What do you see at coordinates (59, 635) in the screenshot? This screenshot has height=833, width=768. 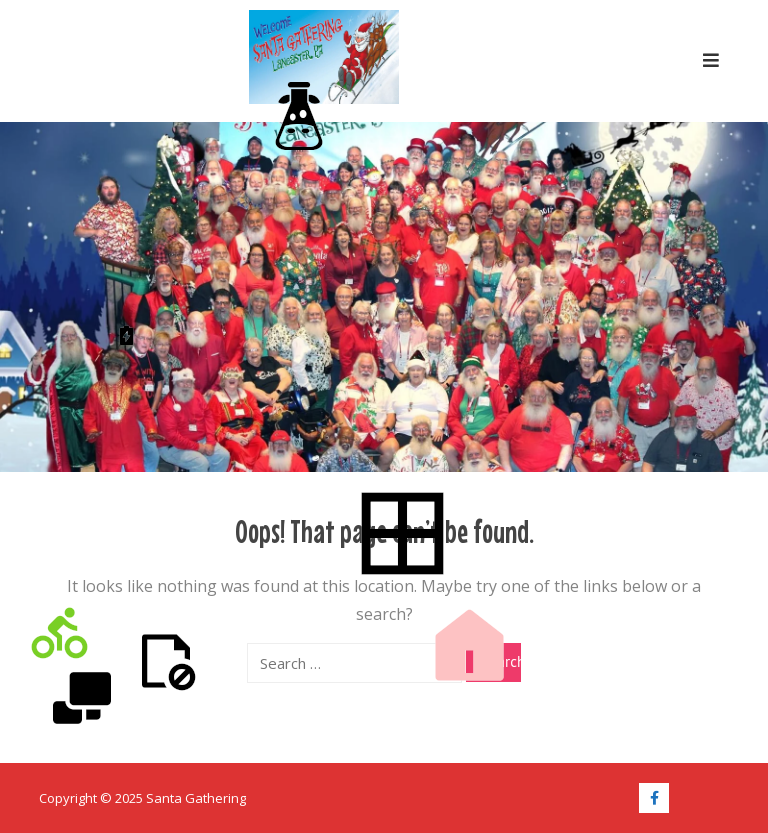 I see `access cycling or bike route directions` at bounding box center [59, 635].